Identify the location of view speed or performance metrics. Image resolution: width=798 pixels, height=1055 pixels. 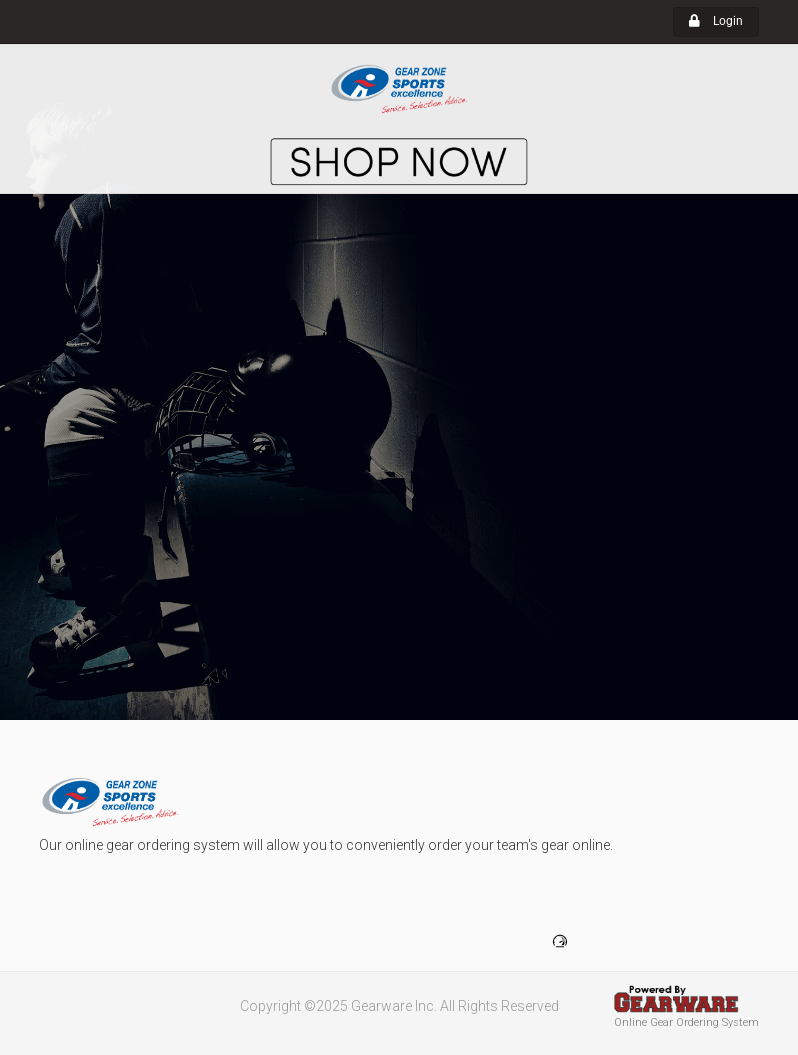
(560, 941).